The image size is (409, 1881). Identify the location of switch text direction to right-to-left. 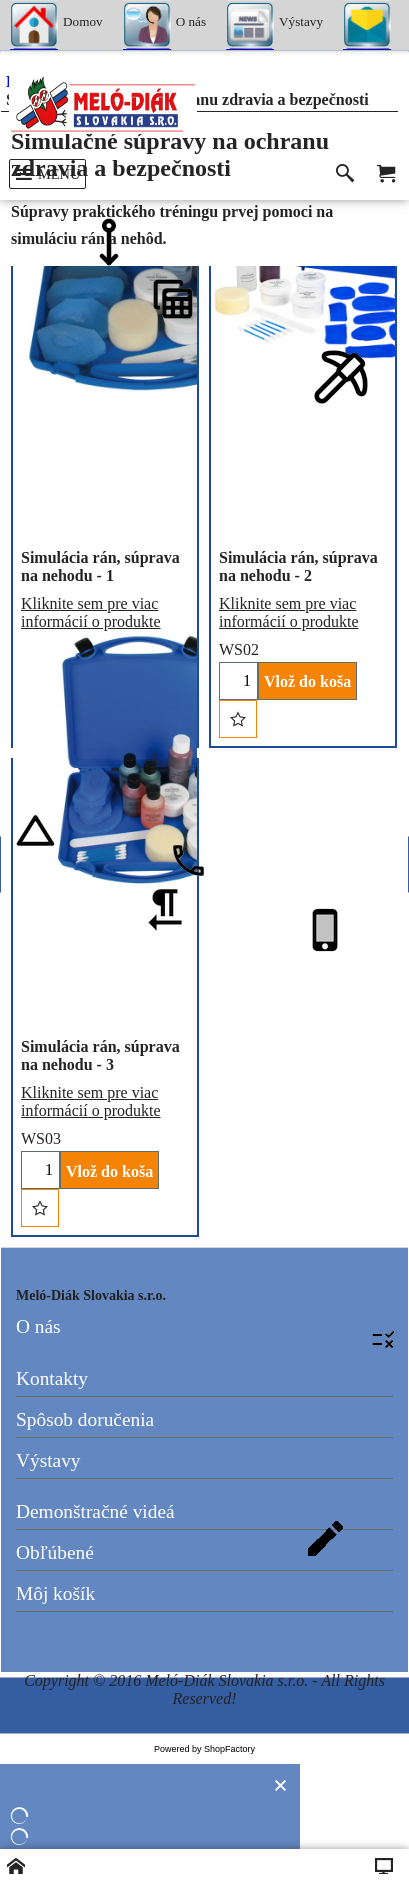
(165, 910).